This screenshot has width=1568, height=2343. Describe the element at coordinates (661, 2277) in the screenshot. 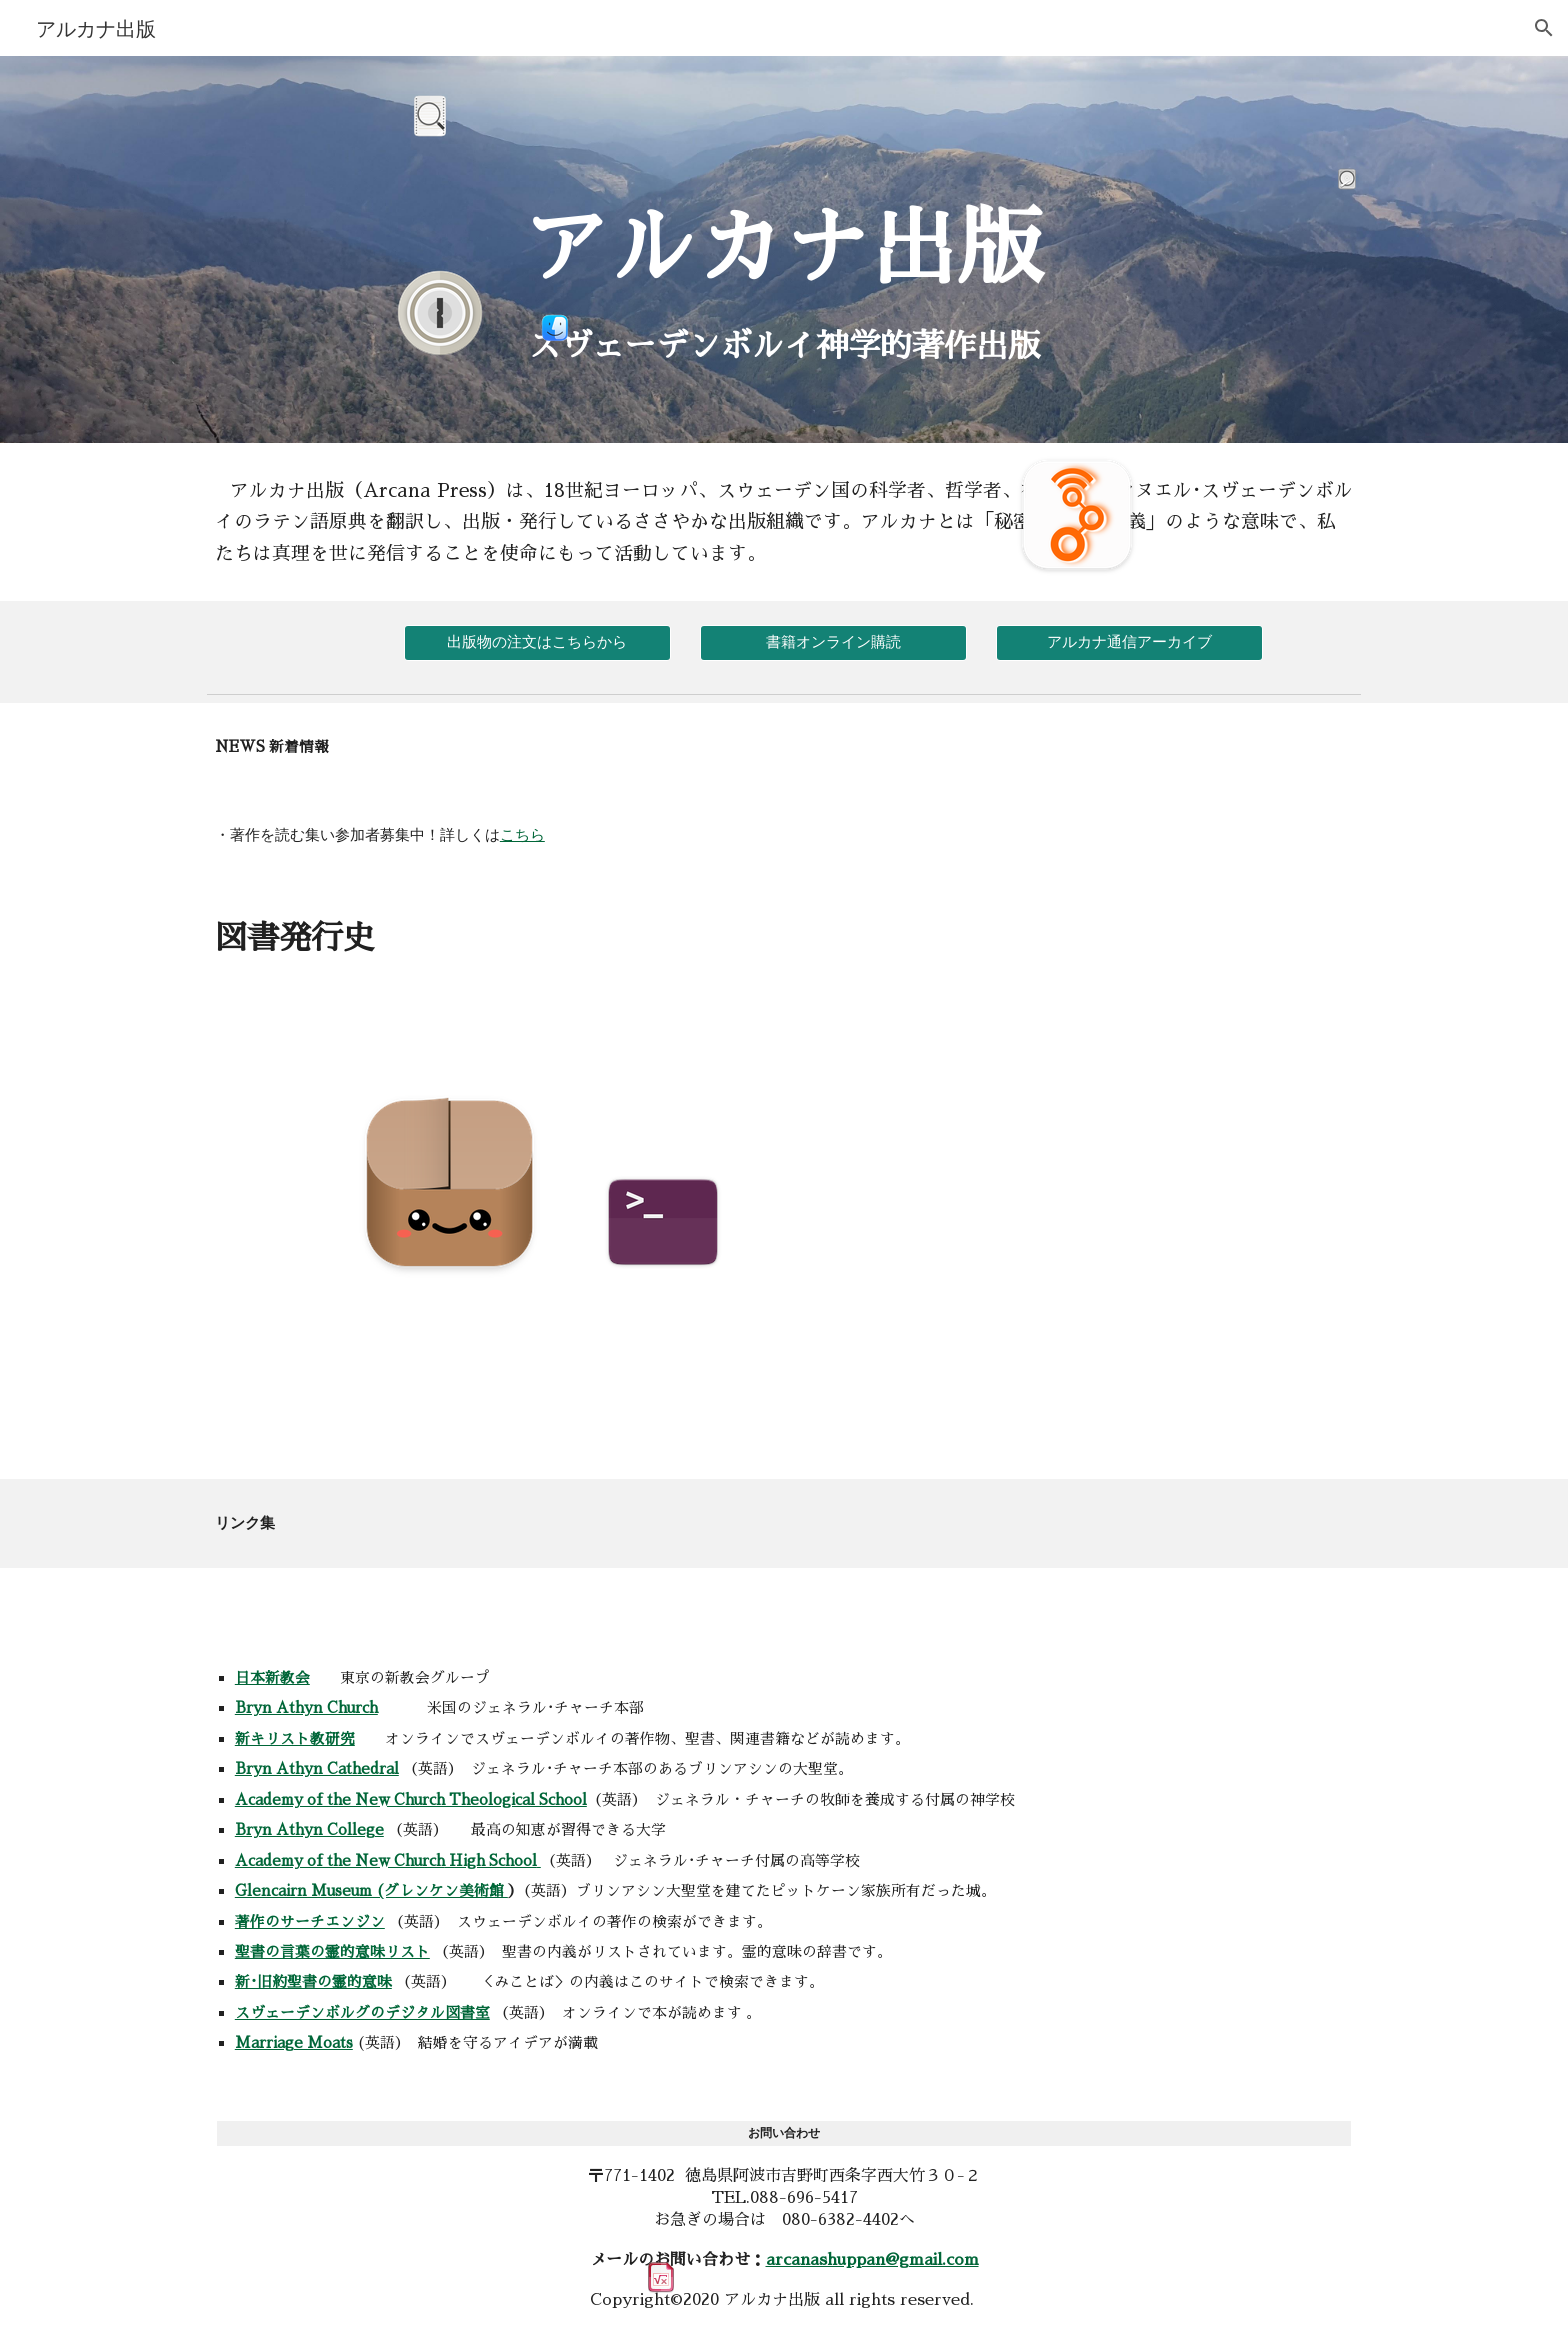

I see `open a formula template file` at that location.